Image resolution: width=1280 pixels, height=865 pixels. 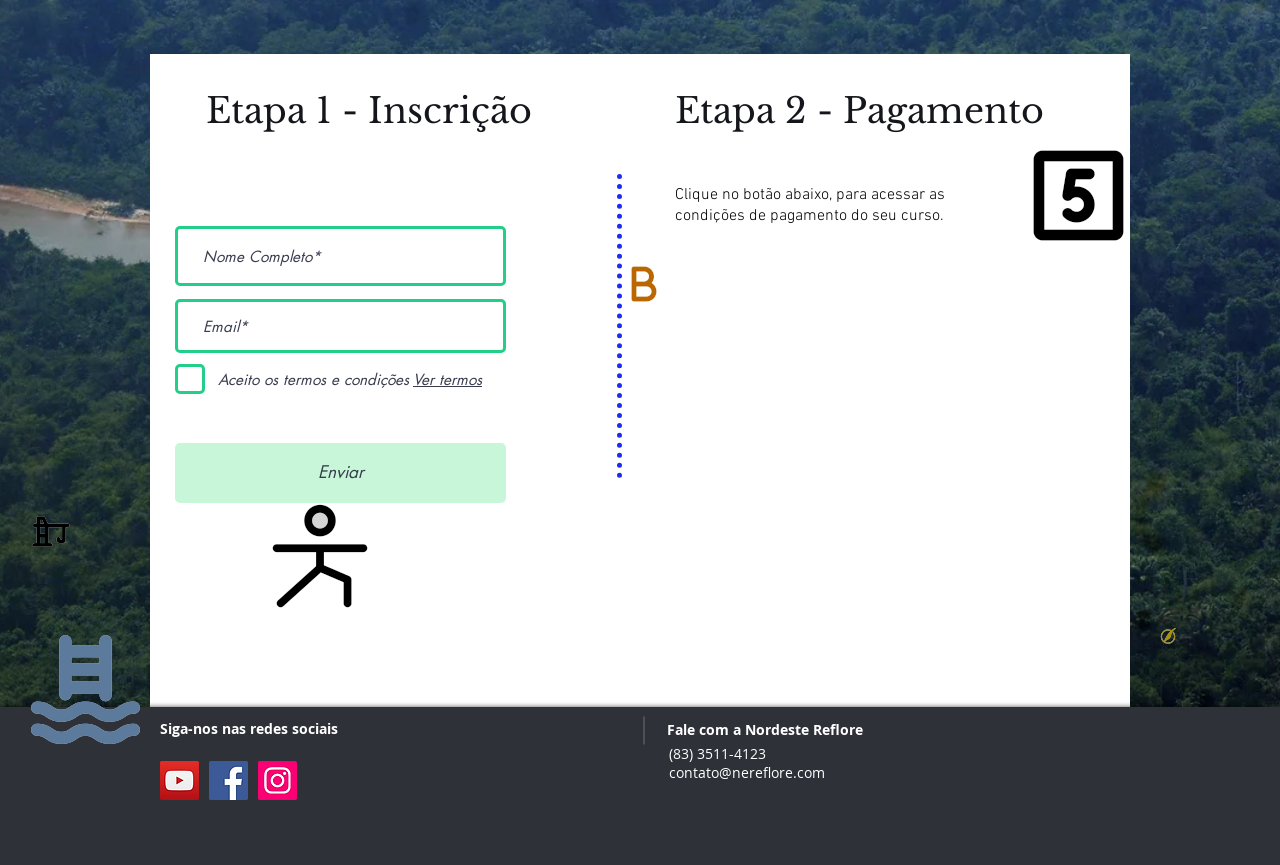 I want to click on indicates step 5 in a numbered process, so click(x=1078, y=195).